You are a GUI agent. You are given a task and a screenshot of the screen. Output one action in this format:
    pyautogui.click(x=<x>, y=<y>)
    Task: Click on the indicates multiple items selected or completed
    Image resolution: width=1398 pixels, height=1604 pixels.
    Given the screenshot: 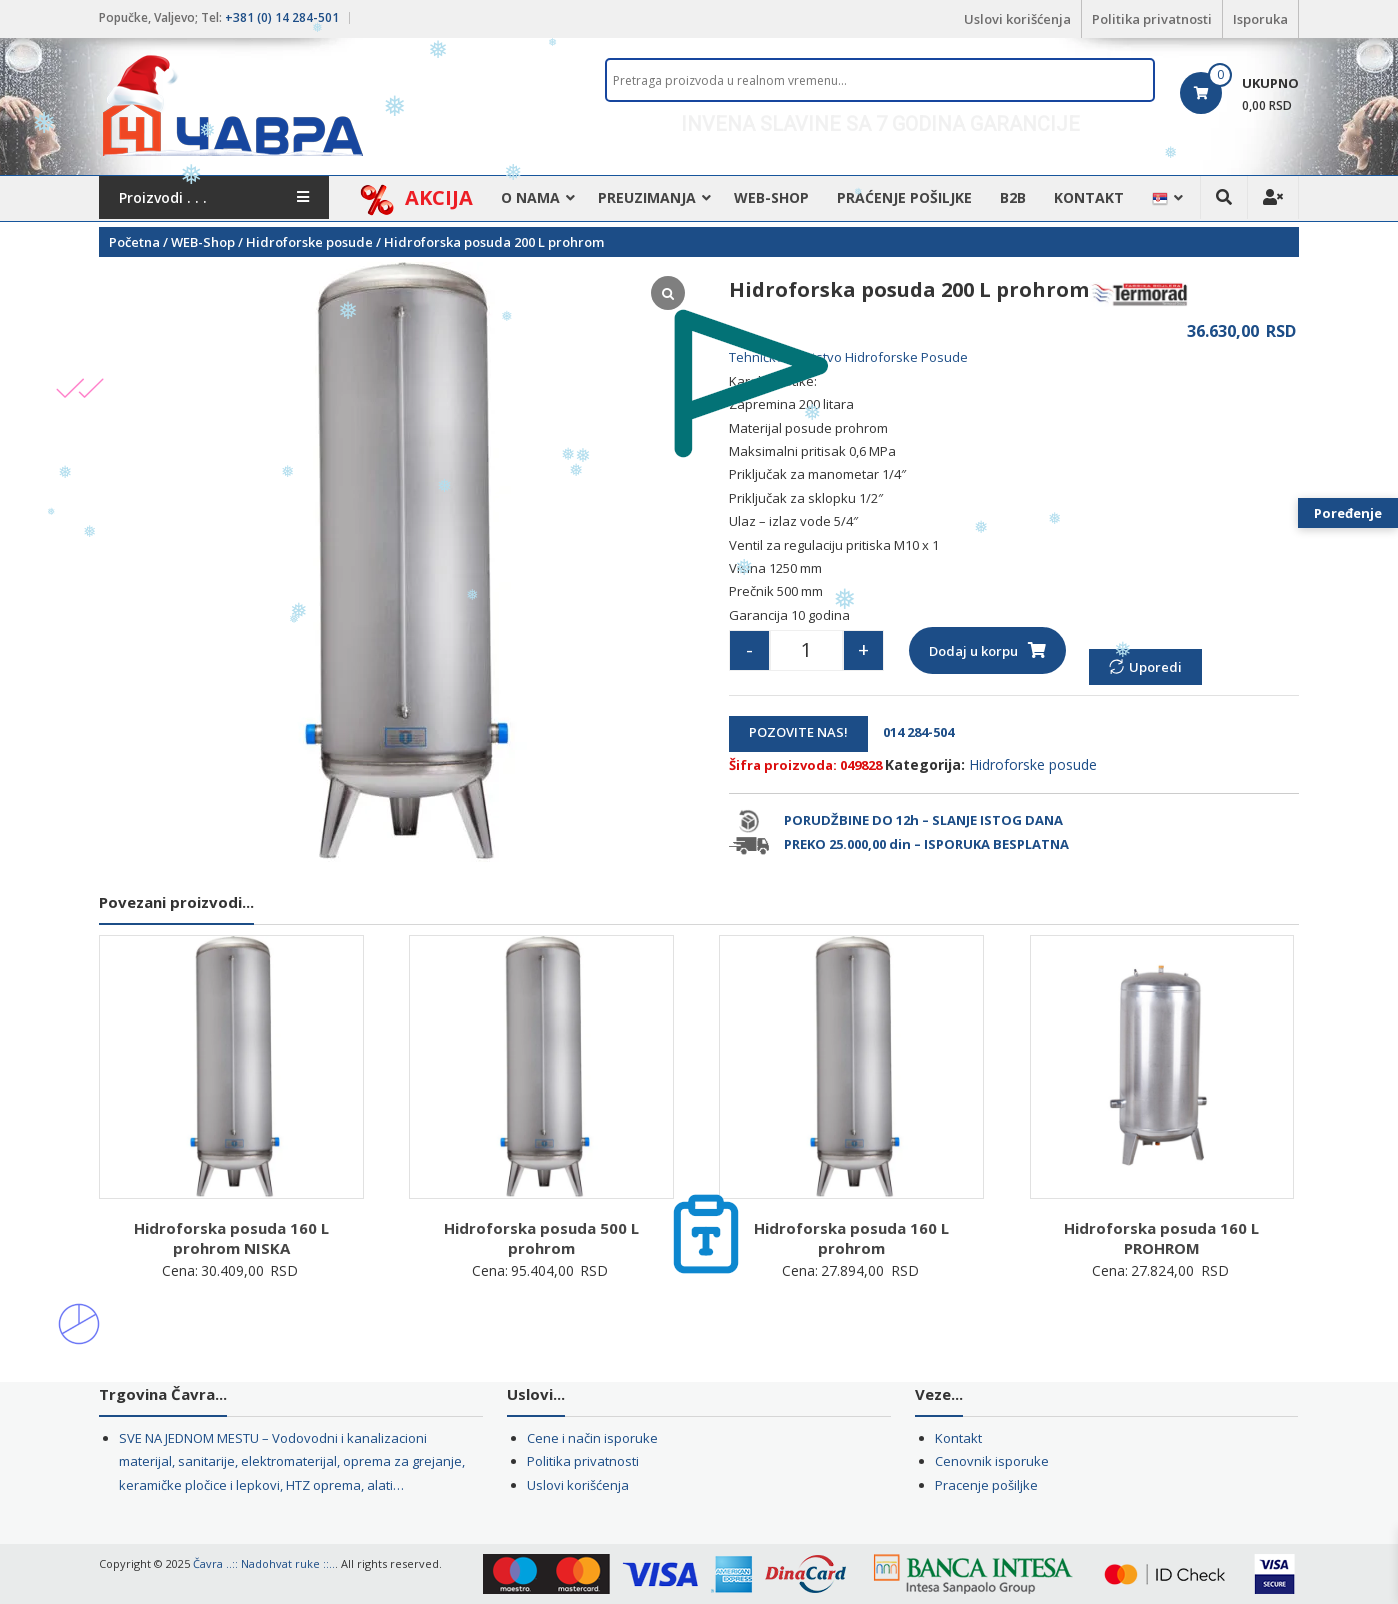 What is the action you would take?
    pyautogui.click(x=80, y=389)
    